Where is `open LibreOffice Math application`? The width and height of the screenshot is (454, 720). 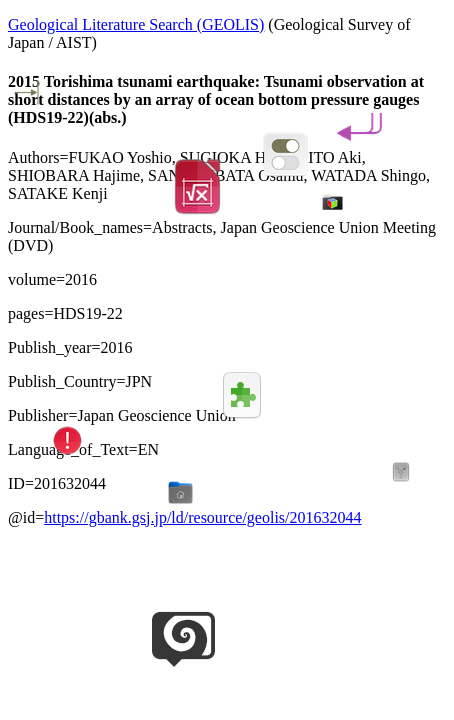 open LibreOffice Math application is located at coordinates (197, 186).